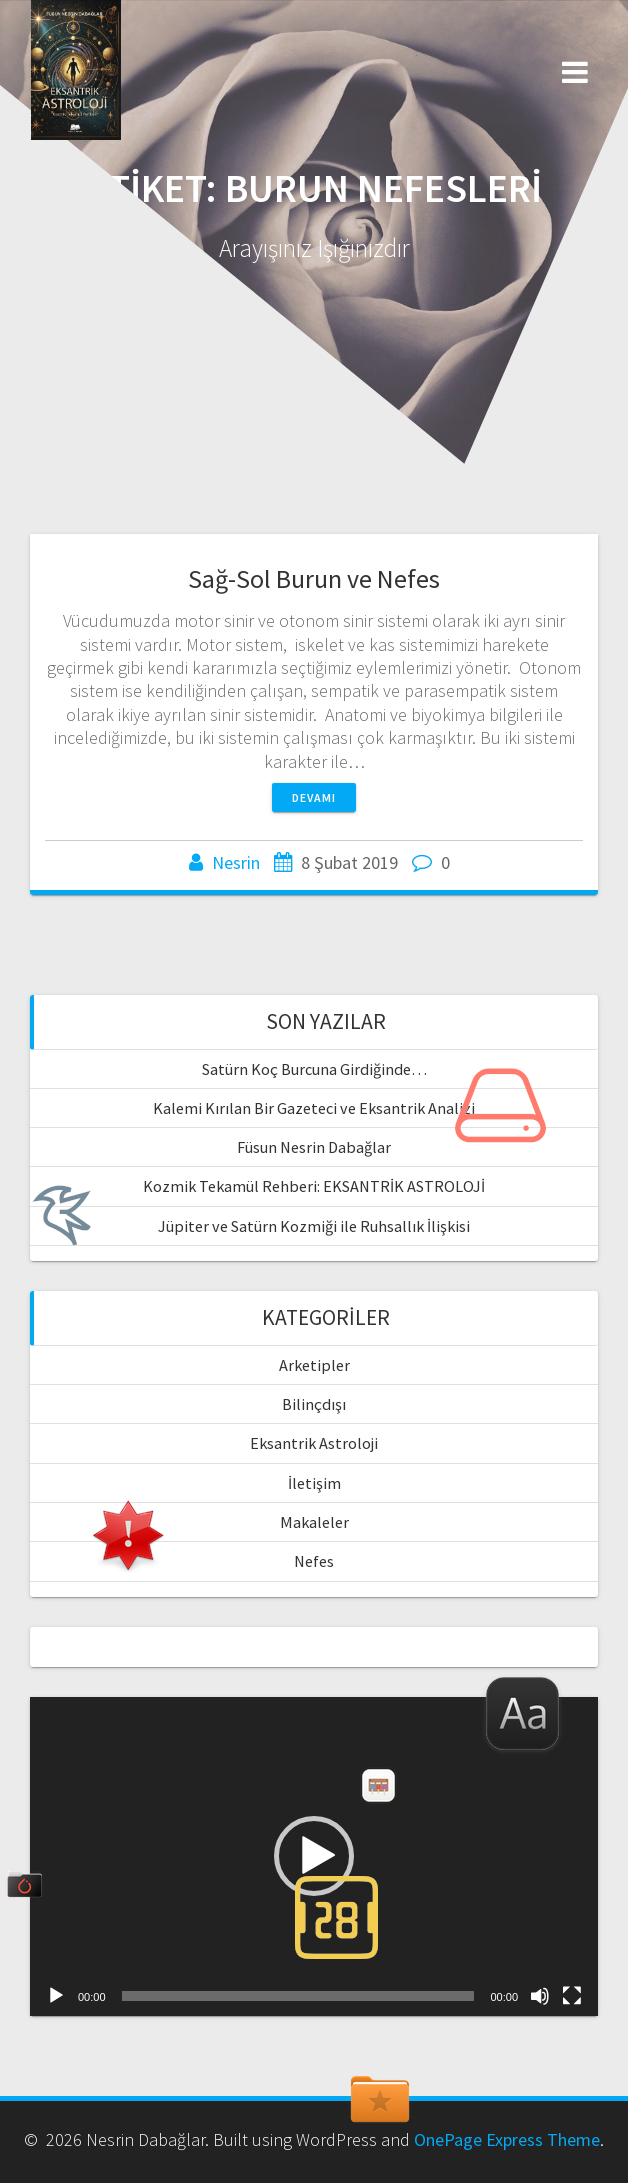 The height and width of the screenshot is (2183, 628). I want to click on open your bookmarked files folder, so click(380, 2099).